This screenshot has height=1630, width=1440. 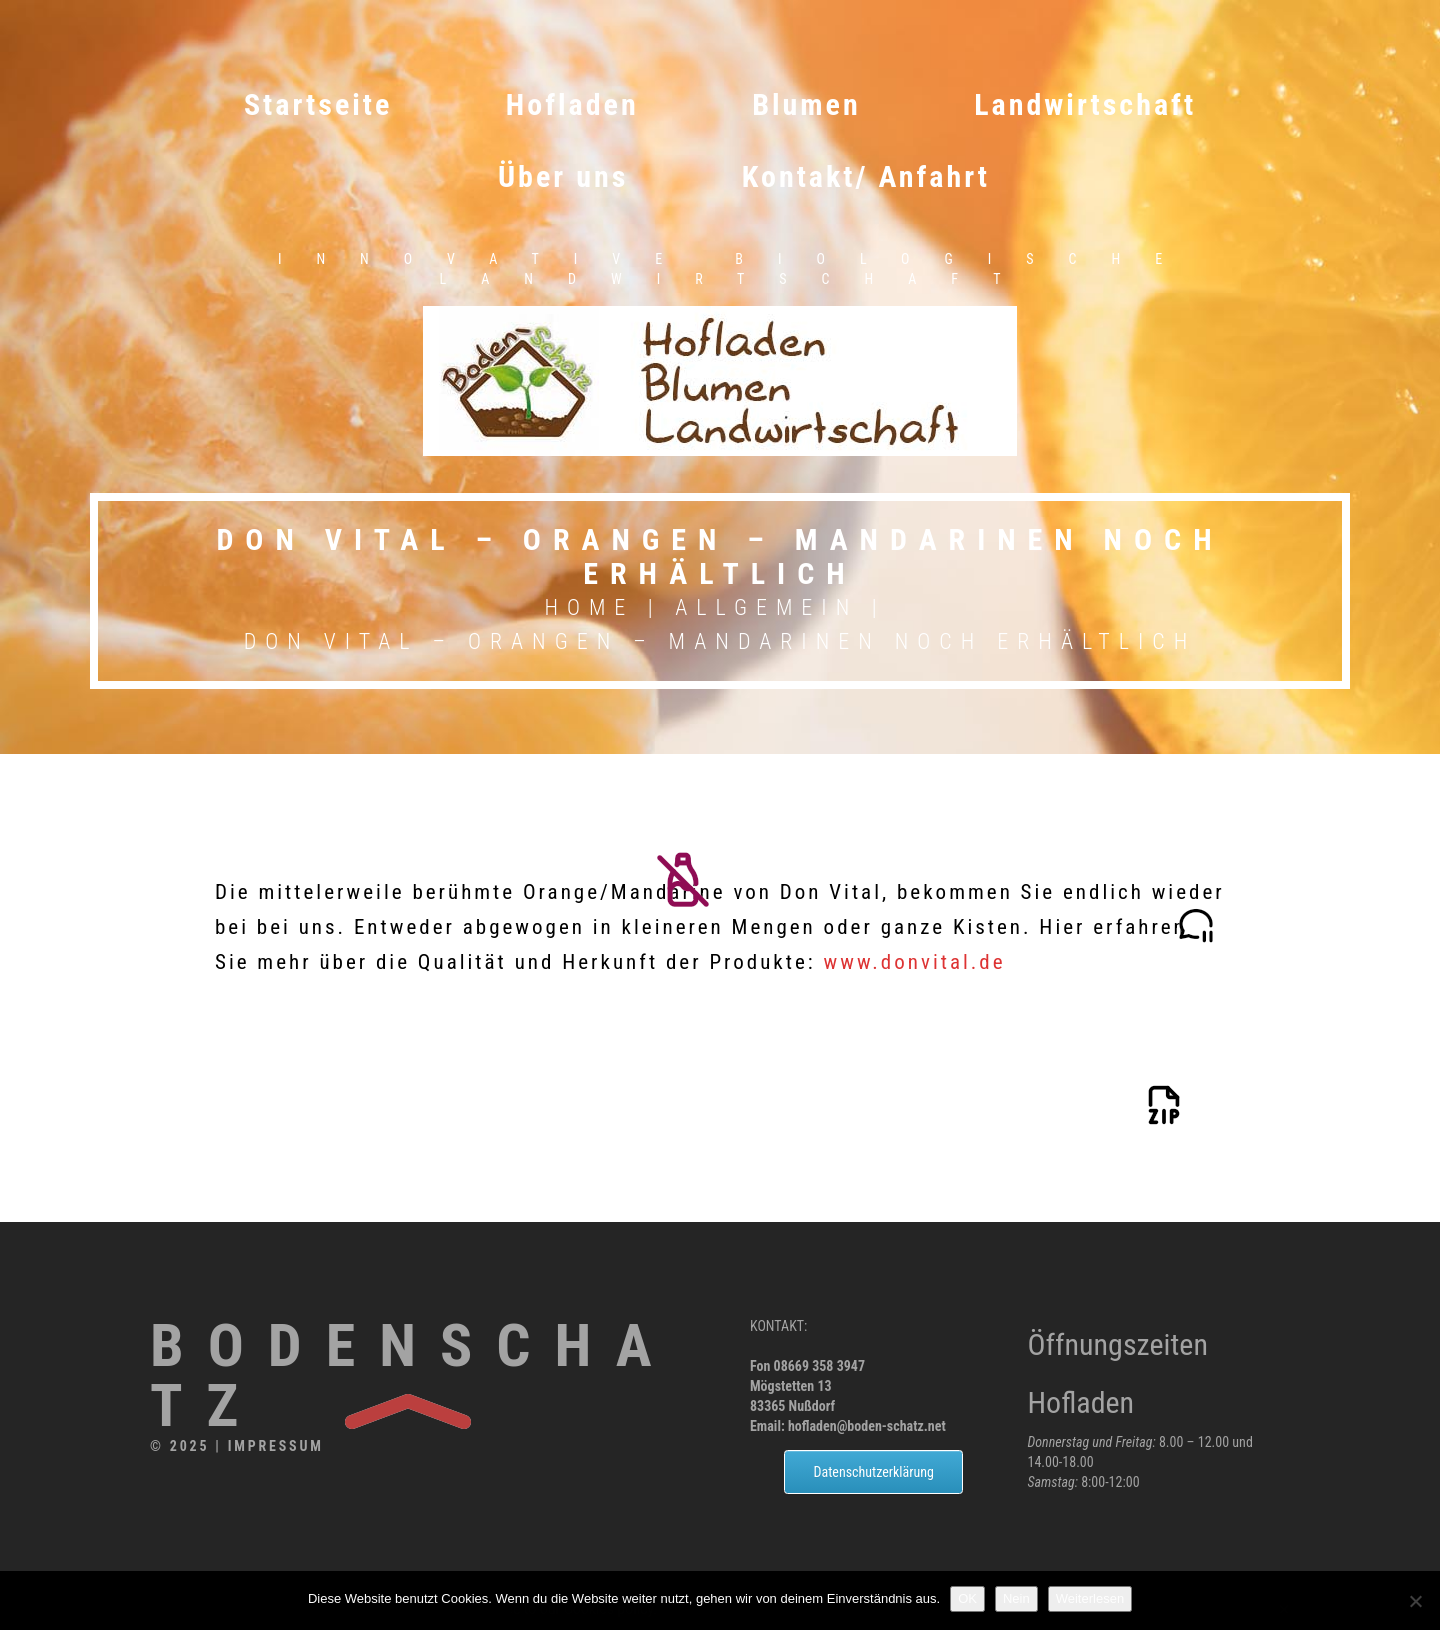 I want to click on indicates a compressed zip file, so click(x=1164, y=1105).